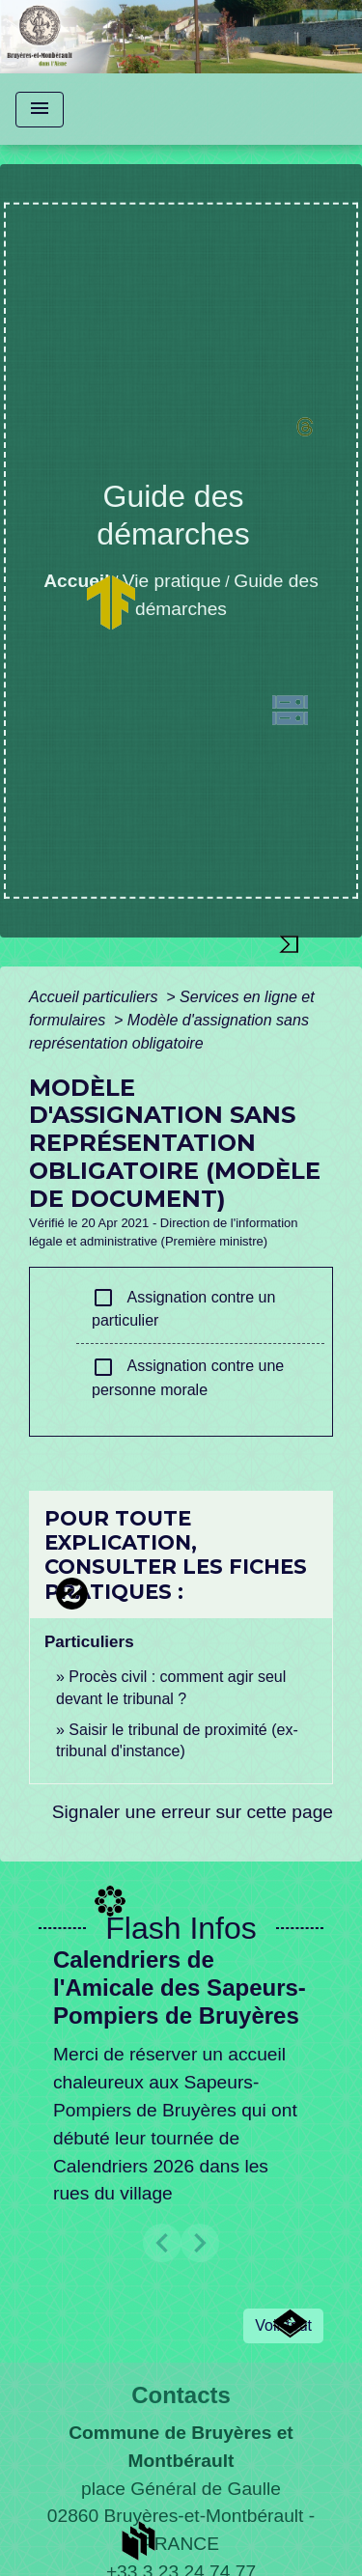 The width and height of the screenshot is (362, 2576). What do you see at coordinates (138, 2540) in the screenshot?
I see `wasmer logo` at bounding box center [138, 2540].